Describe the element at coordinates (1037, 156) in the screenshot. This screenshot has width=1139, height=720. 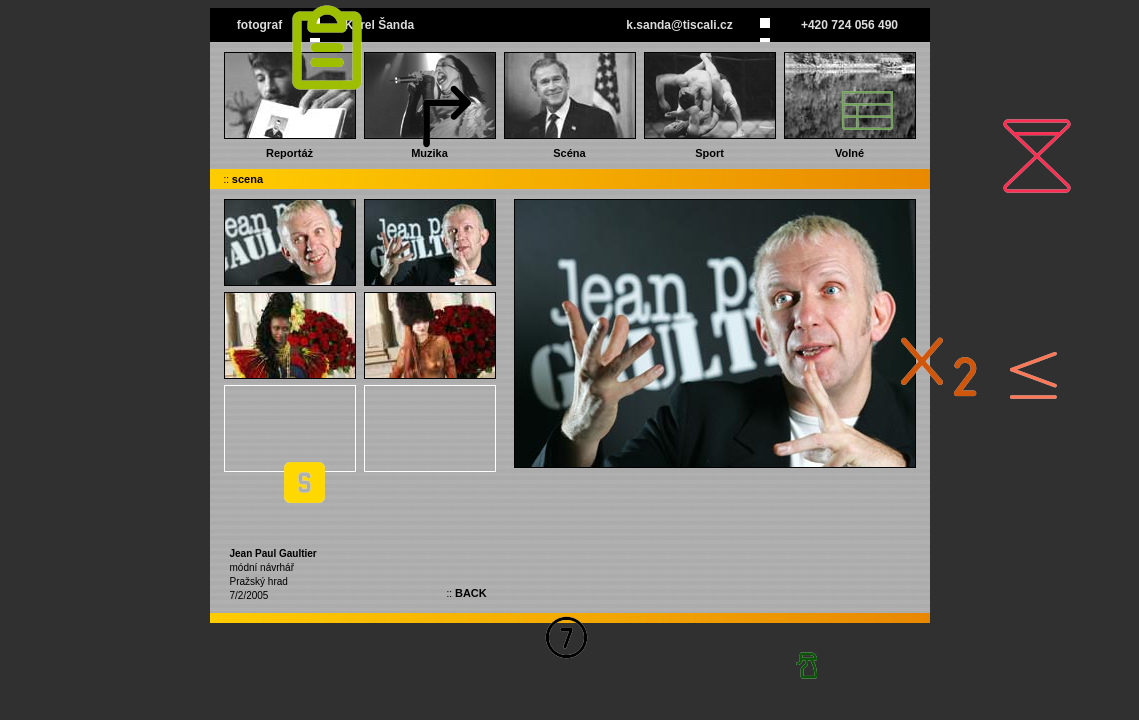
I see `indicates high time remaining` at that location.